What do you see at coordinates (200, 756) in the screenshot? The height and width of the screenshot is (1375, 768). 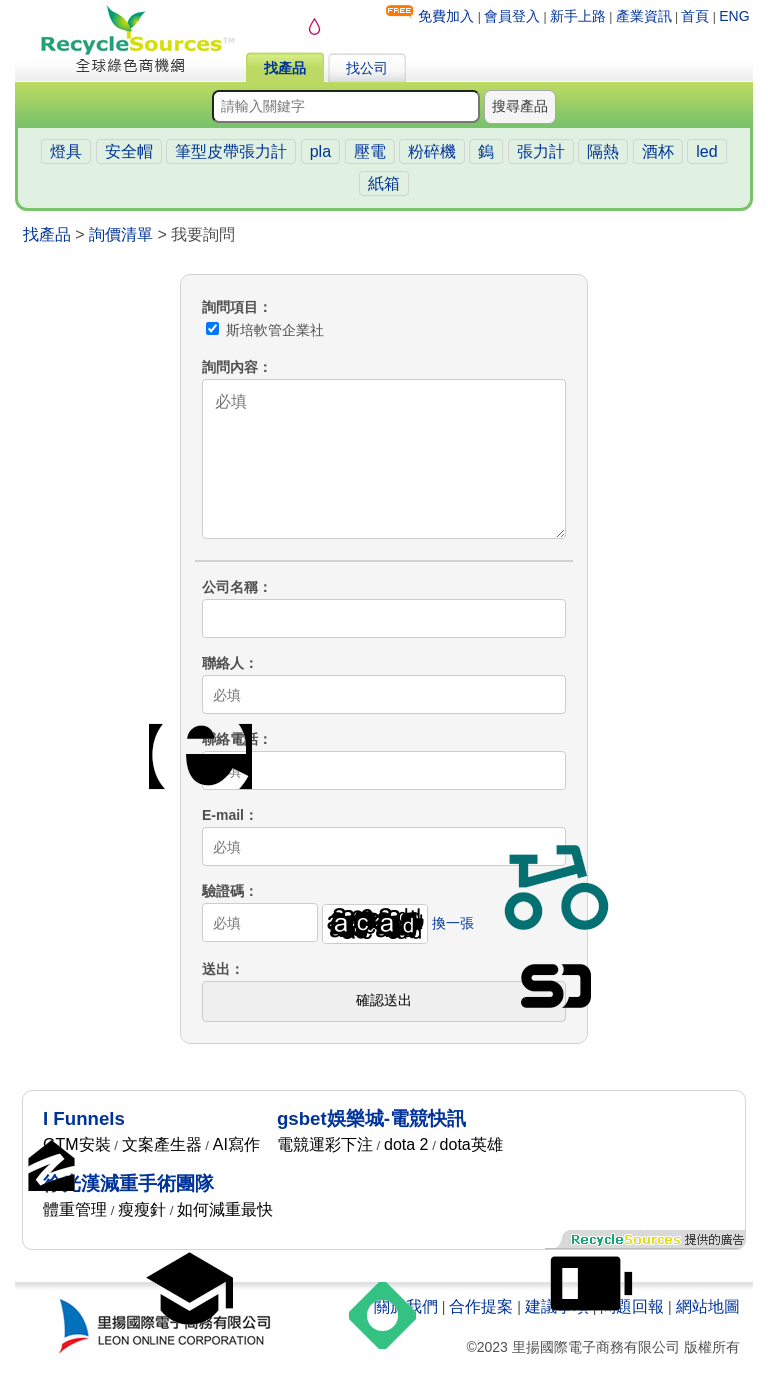 I see `erlang programming language logo` at bounding box center [200, 756].